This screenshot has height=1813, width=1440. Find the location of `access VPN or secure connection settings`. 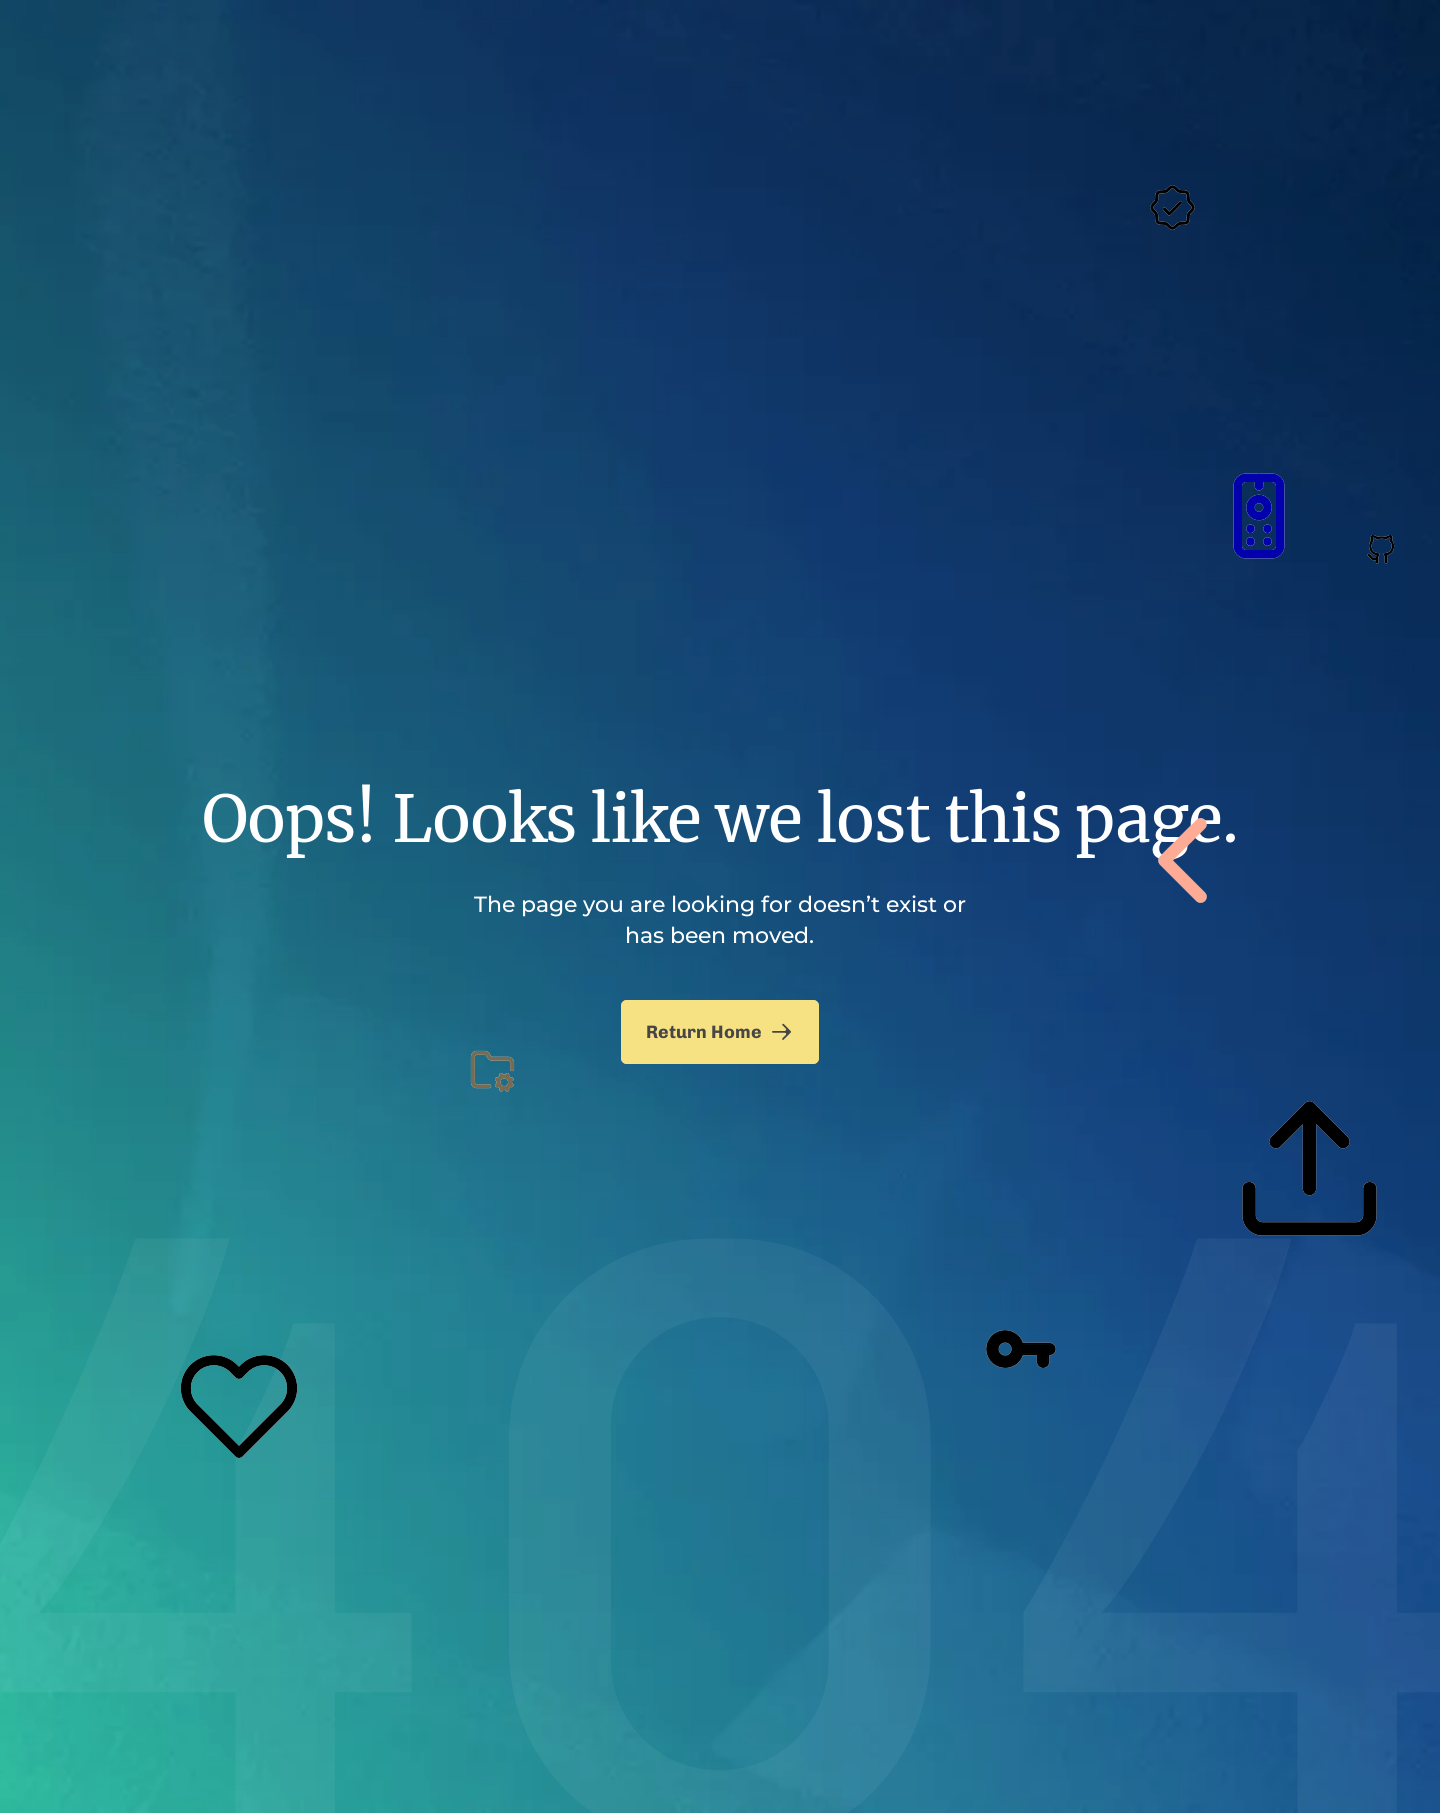

access VPN or secure connection settings is located at coordinates (1021, 1349).